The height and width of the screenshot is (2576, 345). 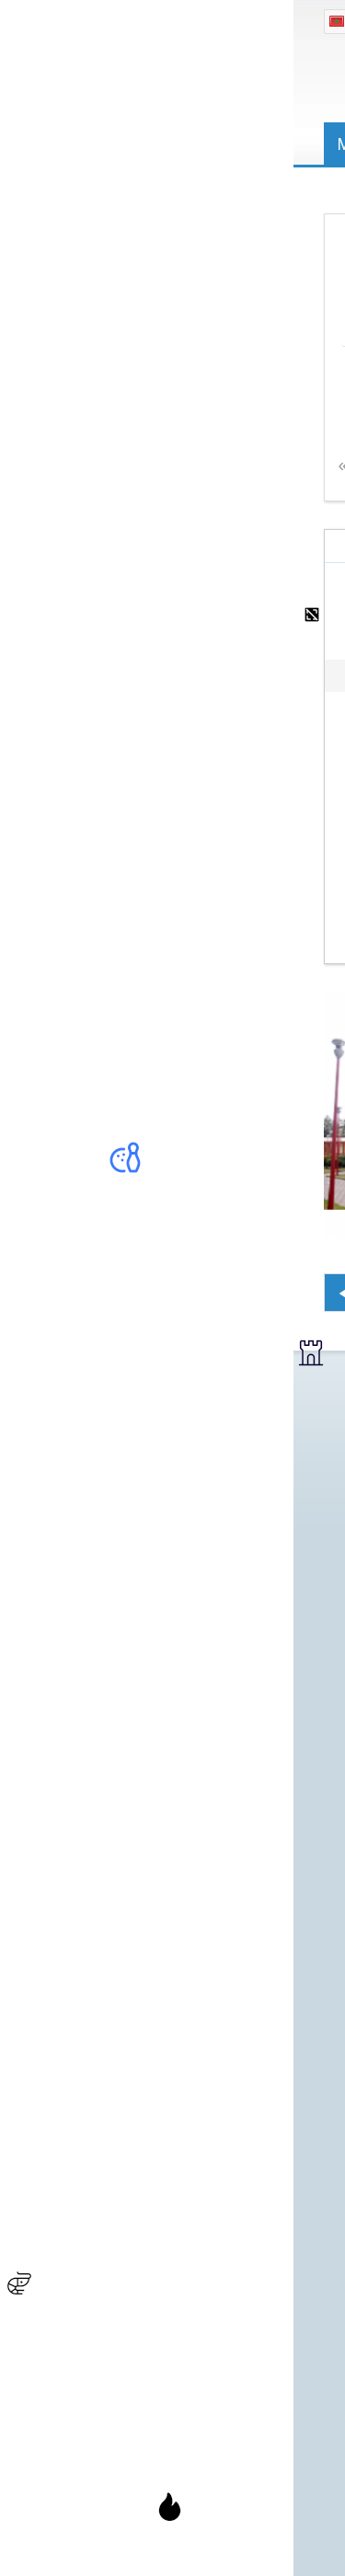 I want to click on disable selection mode, so click(x=312, y=615).